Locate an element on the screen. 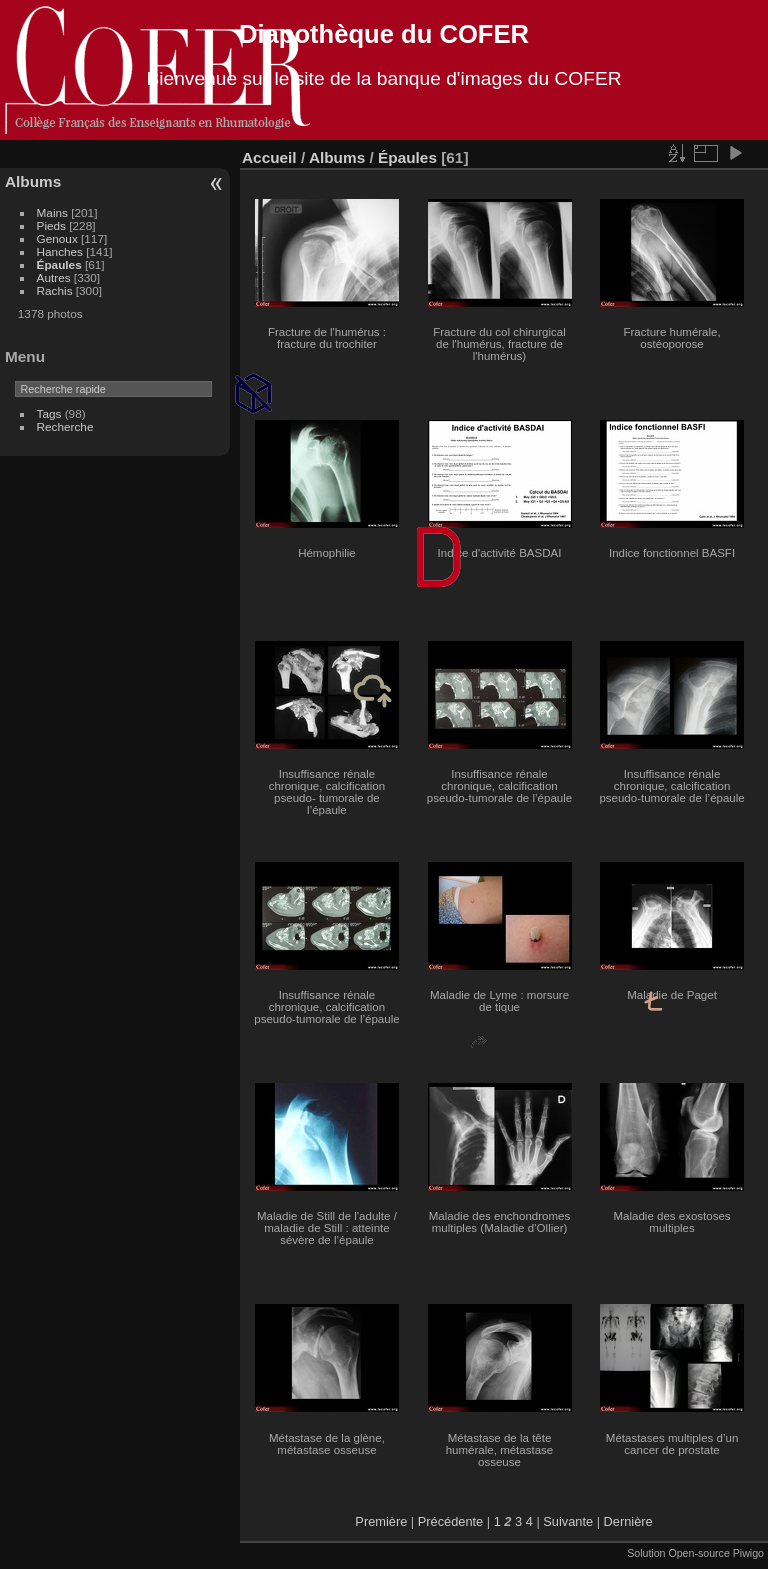  view litecoin balance or wallet is located at coordinates (654, 1001).